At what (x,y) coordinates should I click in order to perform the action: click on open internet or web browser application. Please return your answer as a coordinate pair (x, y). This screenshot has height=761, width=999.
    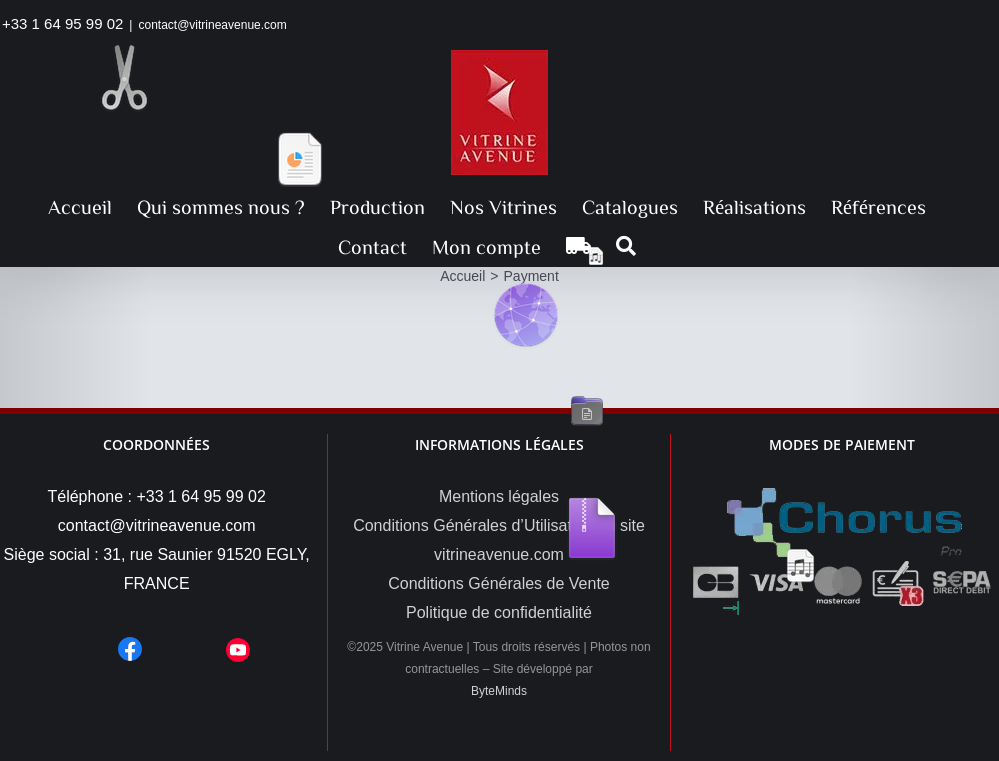
    Looking at the image, I should click on (526, 315).